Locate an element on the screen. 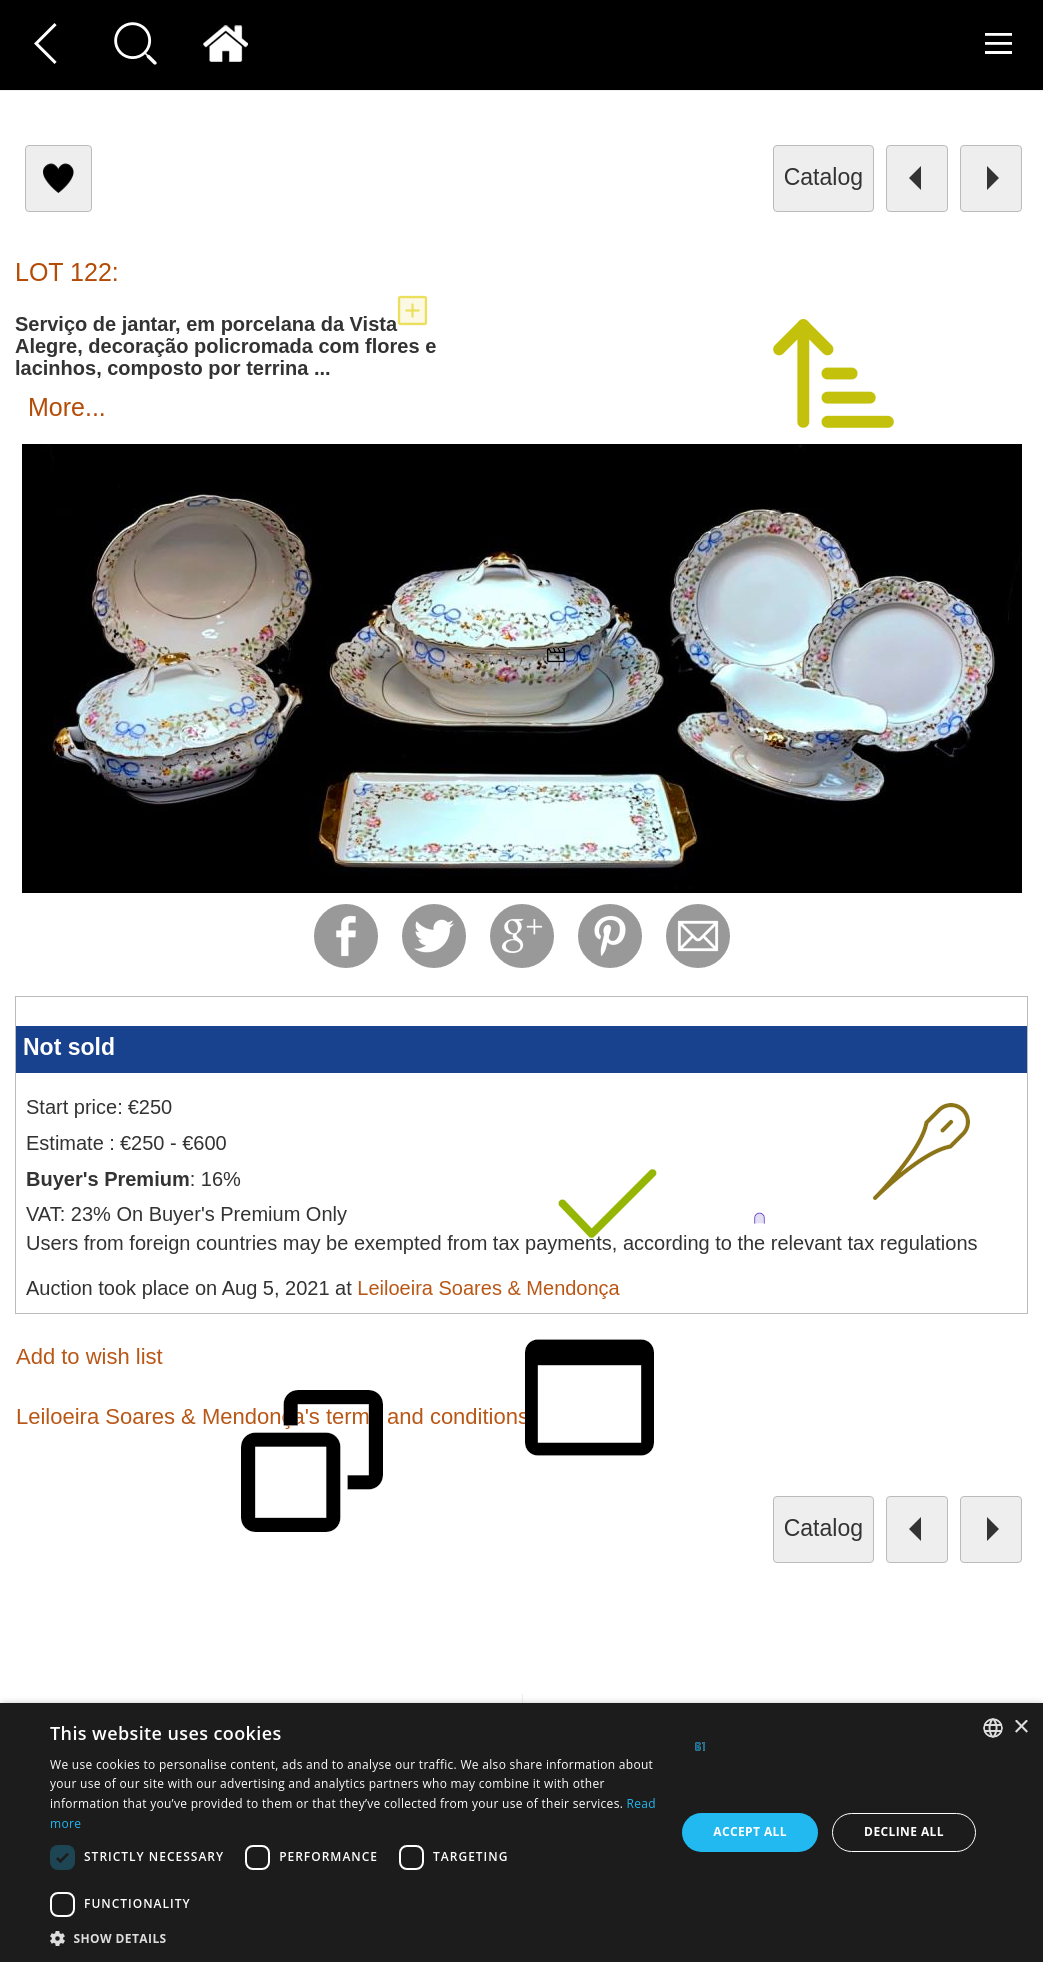 The height and width of the screenshot is (1962, 1043). displays the number 61 as a badge or counter is located at coordinates (700, 1746).